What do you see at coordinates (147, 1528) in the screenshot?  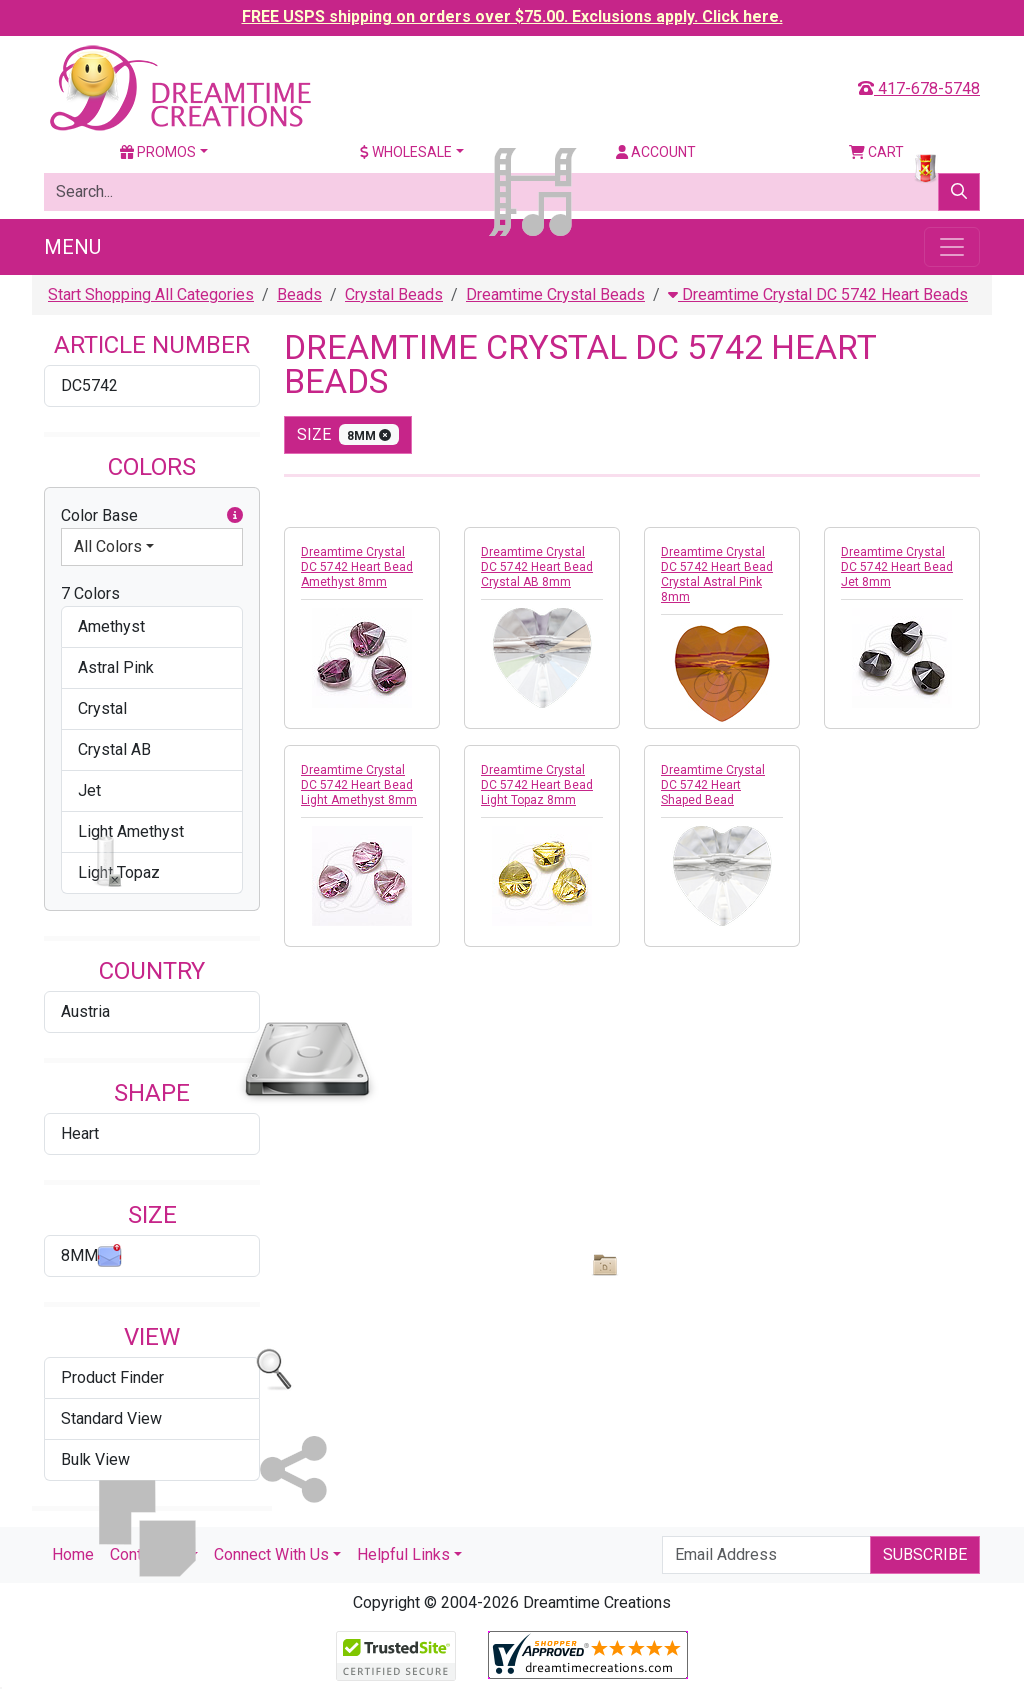 I see `copy selected content to clipboard` at bounding box center [147, 1528].